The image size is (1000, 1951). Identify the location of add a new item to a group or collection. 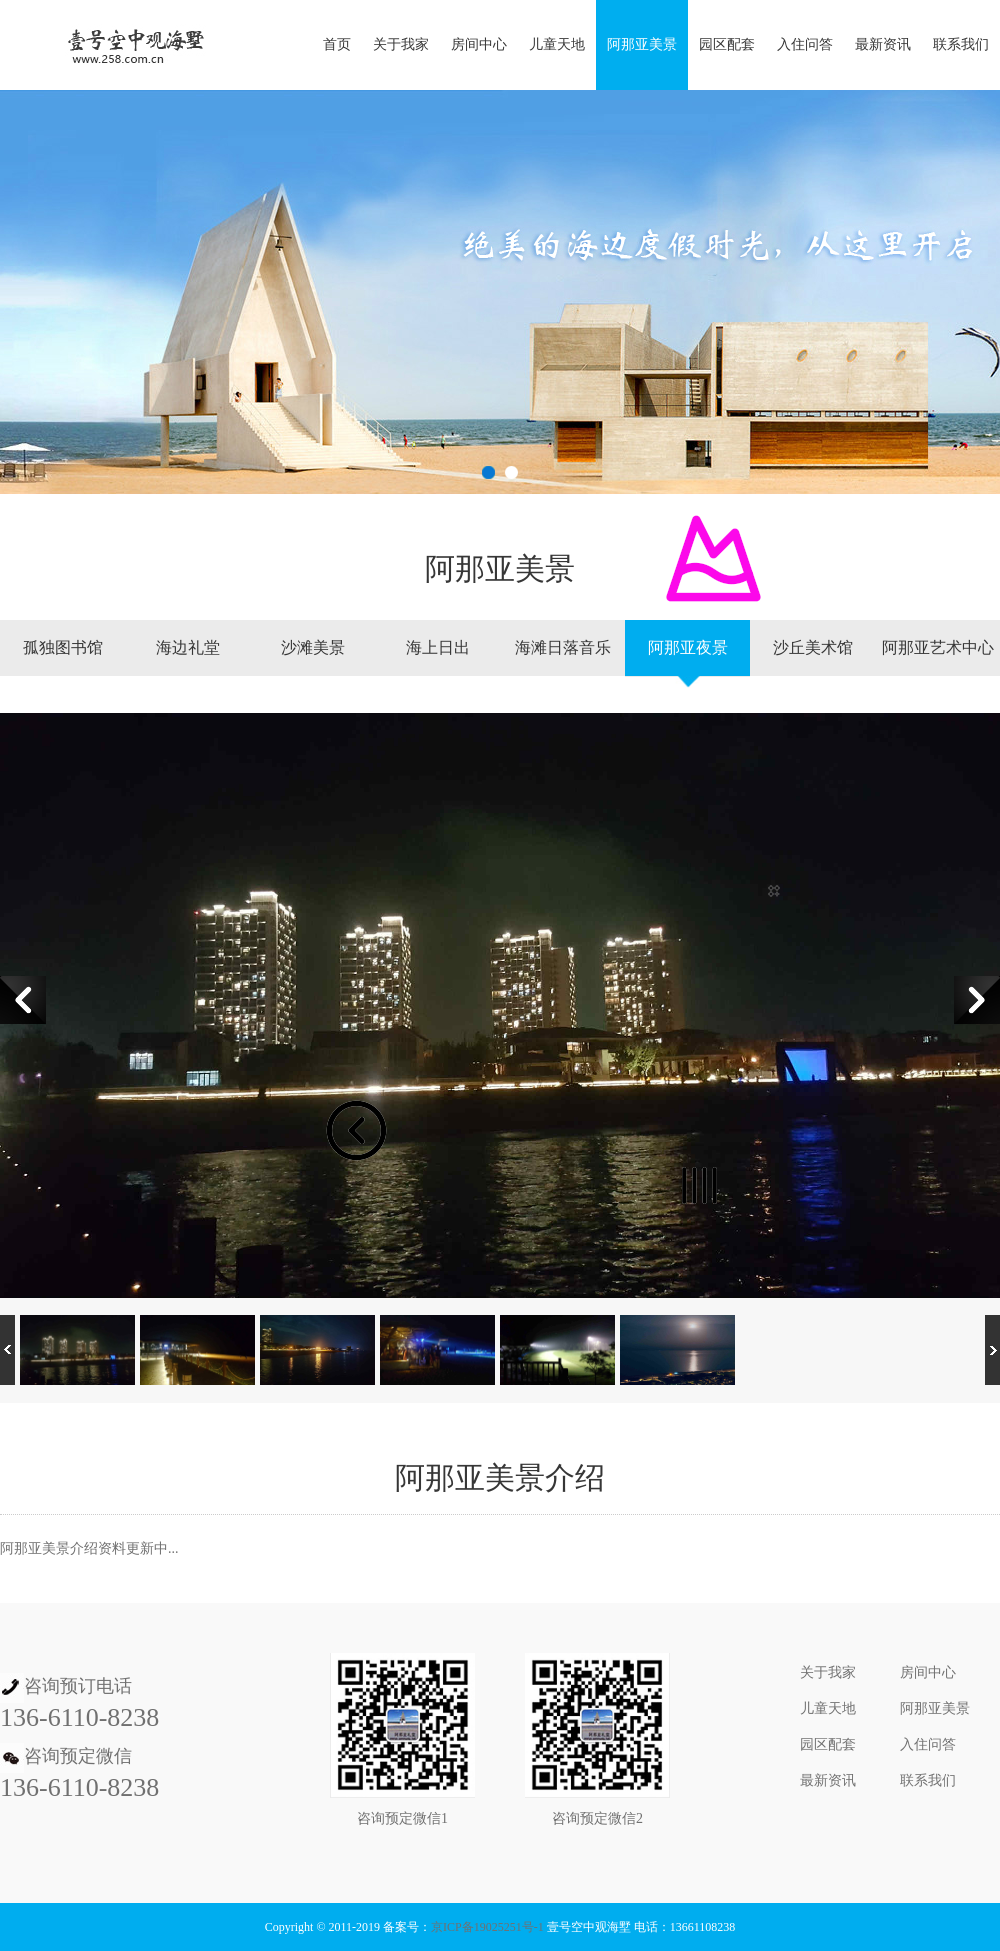
(774, 891).